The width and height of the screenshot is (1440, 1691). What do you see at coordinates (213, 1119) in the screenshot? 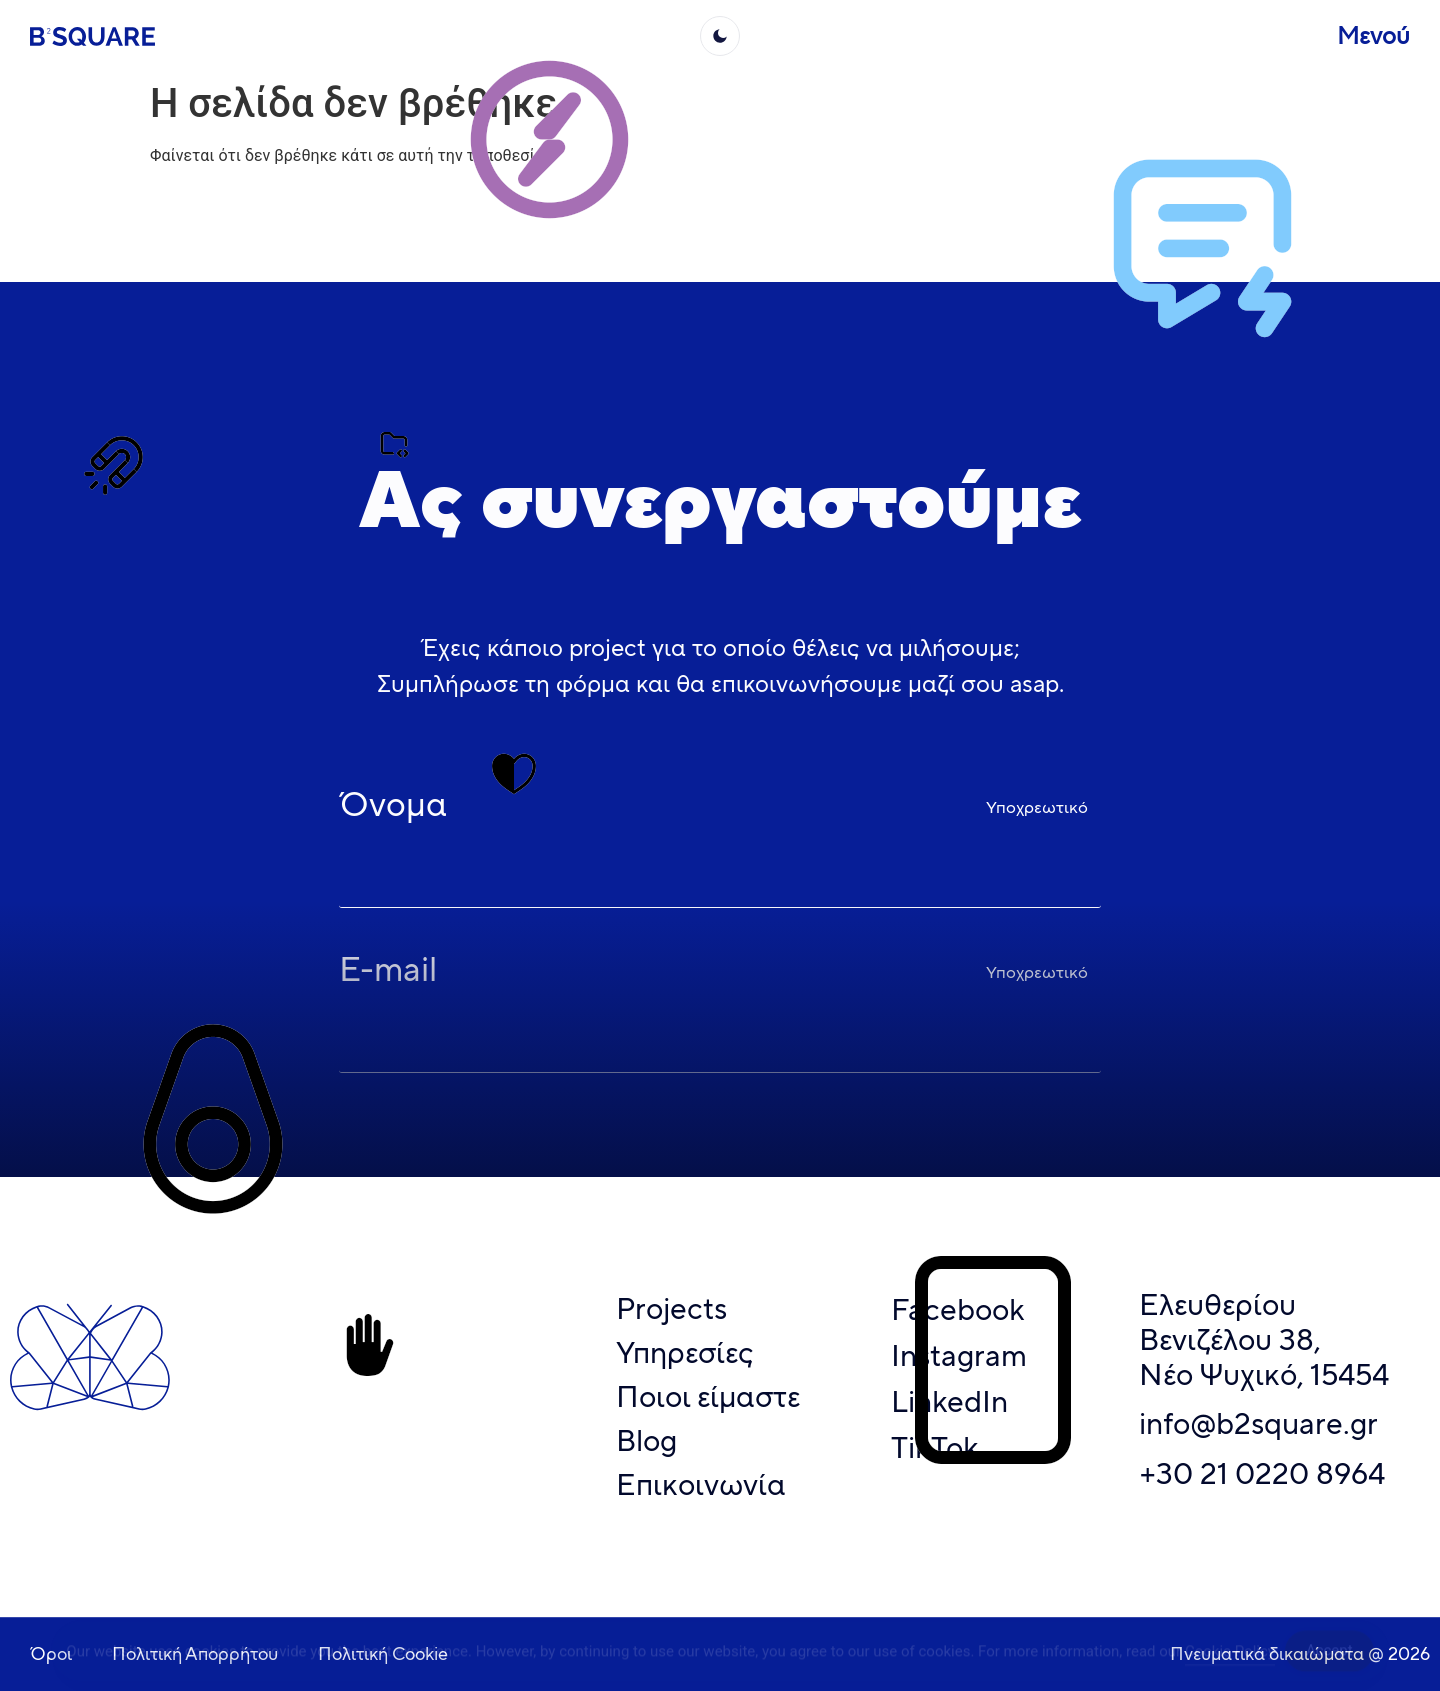
I see `indicates healthy or vegetarian food options` at bounding box center [213, 1119].